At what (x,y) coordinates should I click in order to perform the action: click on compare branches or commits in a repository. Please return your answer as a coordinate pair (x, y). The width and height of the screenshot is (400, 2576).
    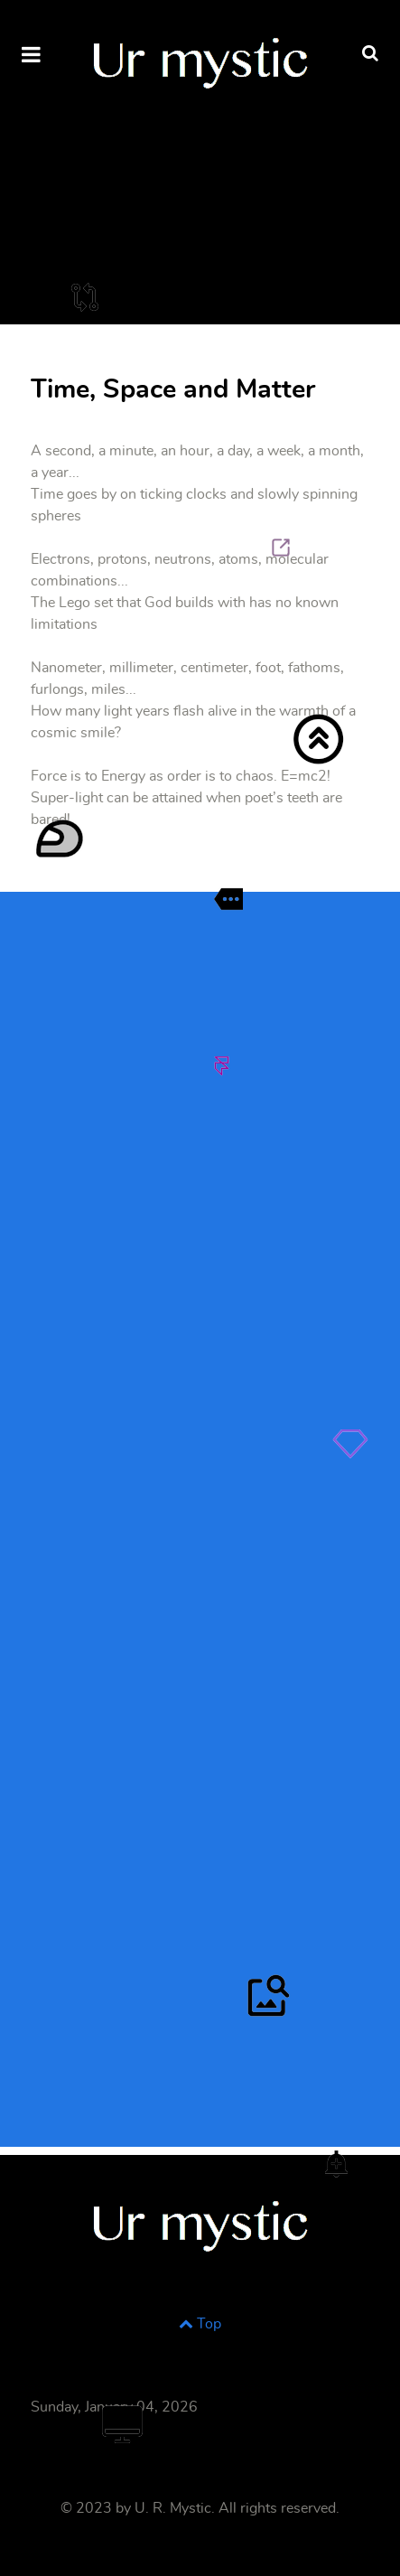
    Looking at the image, I should click on (85, 297).